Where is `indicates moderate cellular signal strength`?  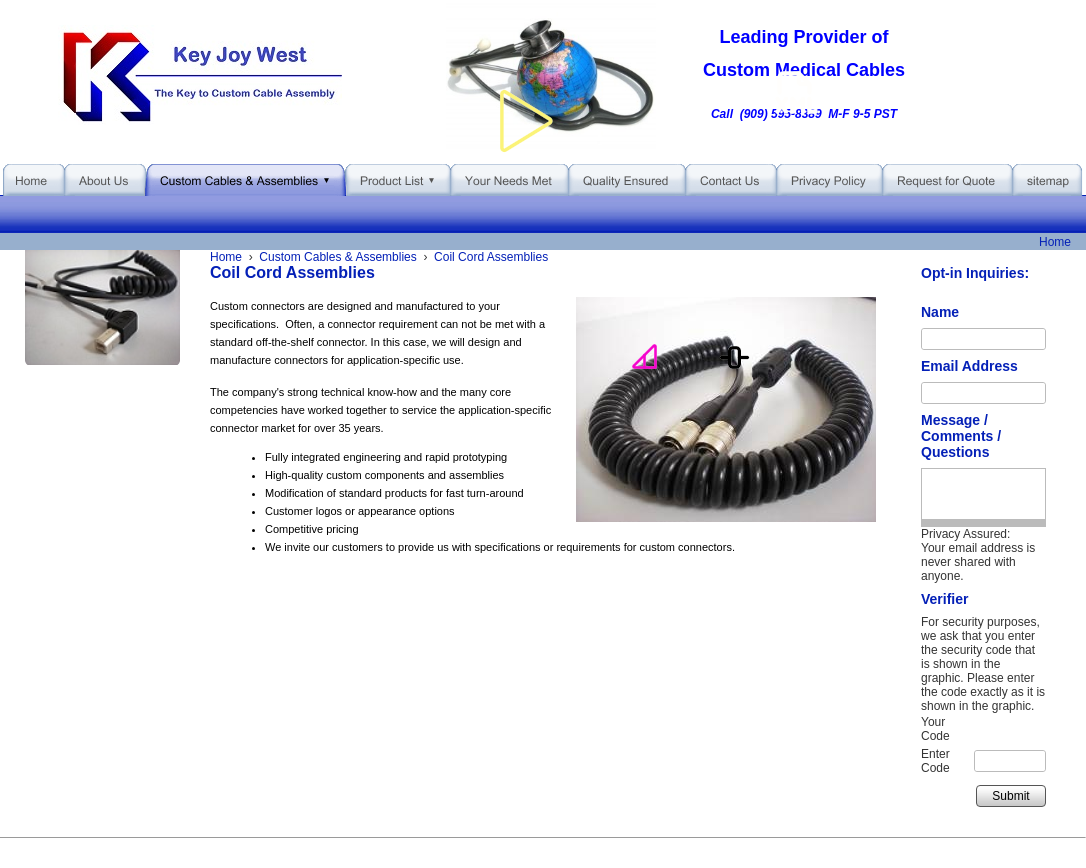
indicates moderate cellular signal strength is located at coordinates (644, 356).